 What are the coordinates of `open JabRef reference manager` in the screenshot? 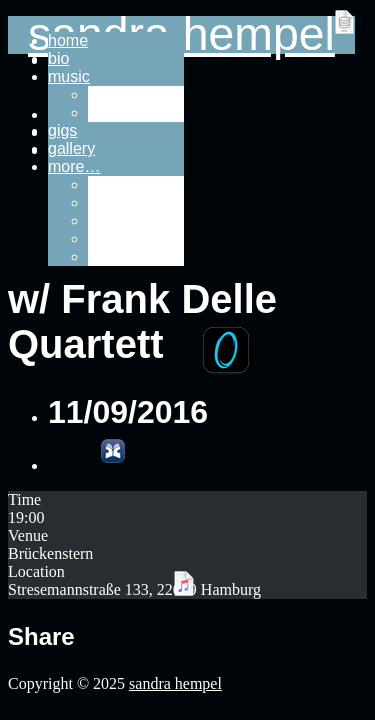 It's located at (113, 451).